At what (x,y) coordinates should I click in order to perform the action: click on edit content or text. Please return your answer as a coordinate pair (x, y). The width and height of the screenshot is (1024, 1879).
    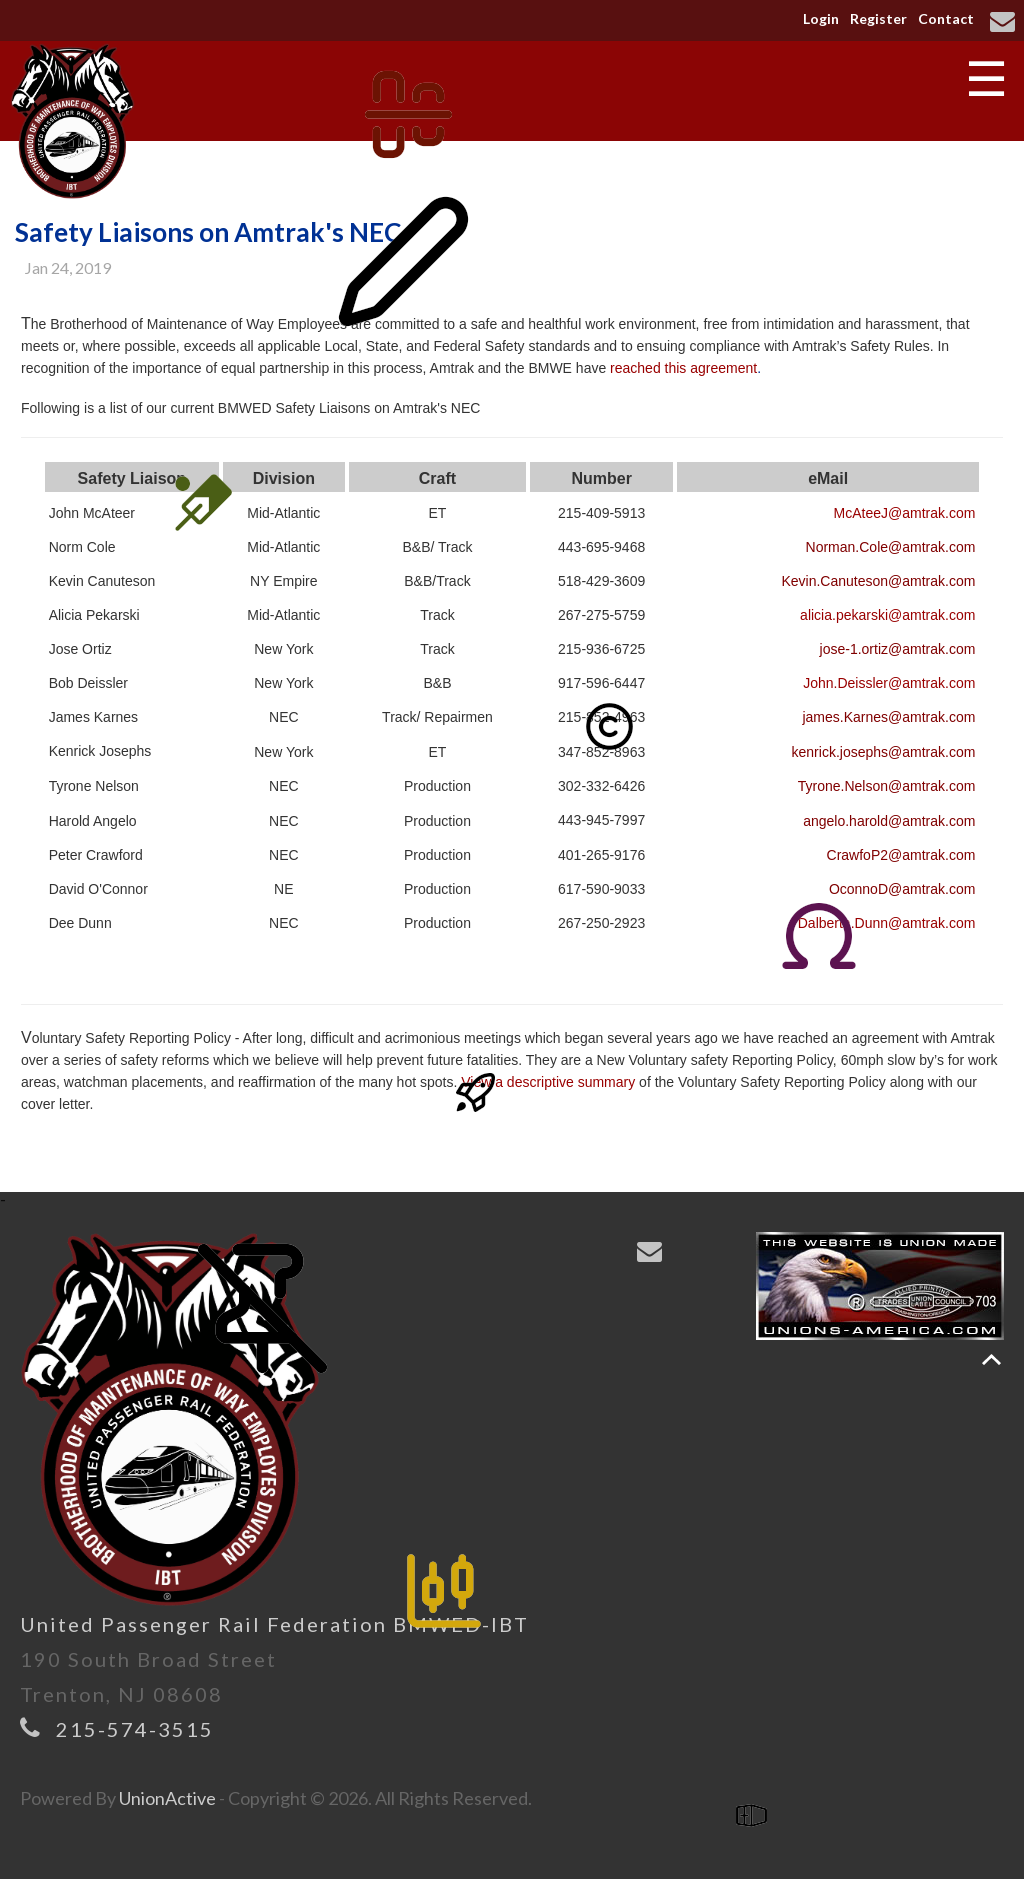
    Looking at the image, I should click on (403, 261).